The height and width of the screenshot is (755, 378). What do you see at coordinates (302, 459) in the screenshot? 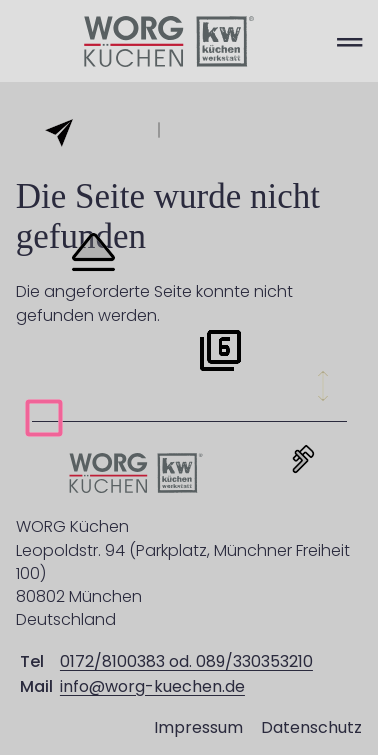
I see `access tools or settings` at bounding box center [302, 459].